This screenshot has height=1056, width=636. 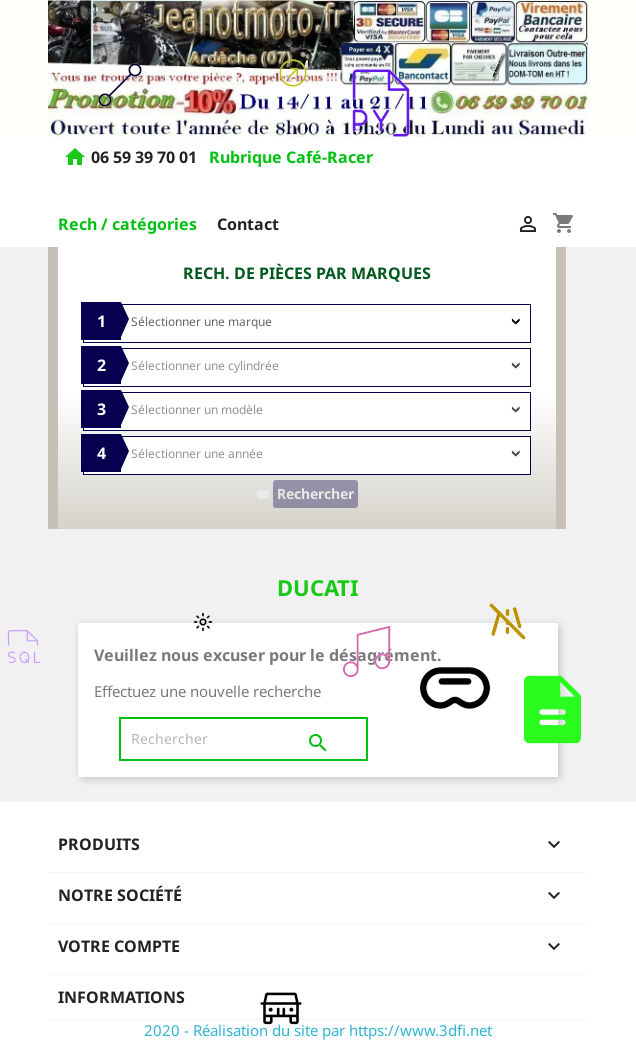 I want to click on switch to light mode, so click(x=203, y=622).